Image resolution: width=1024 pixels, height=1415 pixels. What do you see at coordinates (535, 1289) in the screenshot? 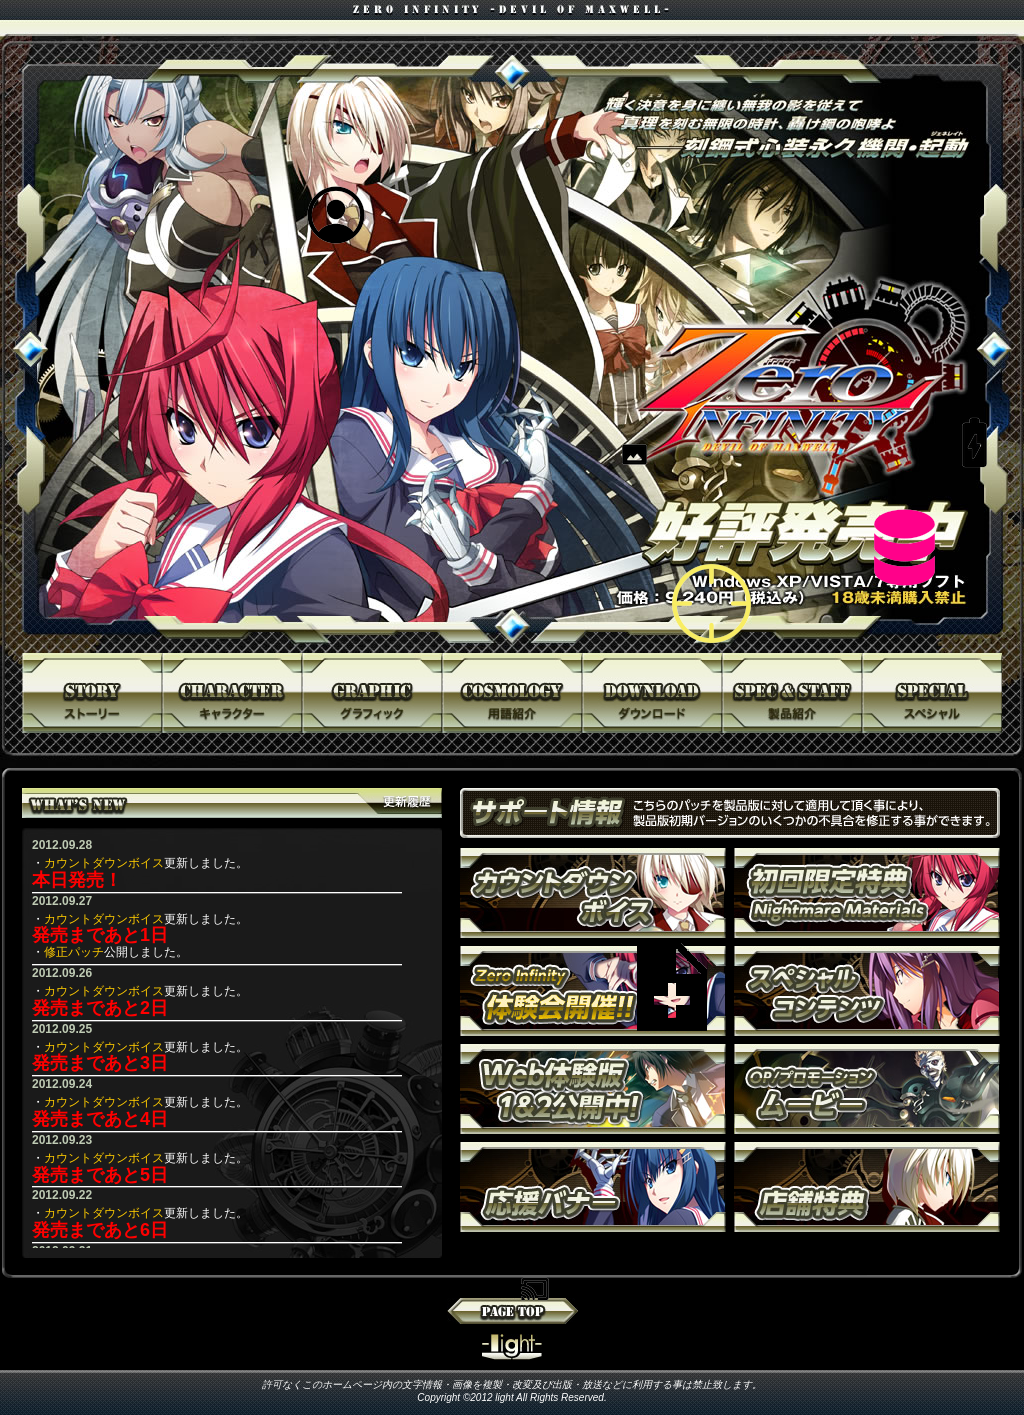
I see `indicates active connection to a casting device` at bounding box center [535, 1289].